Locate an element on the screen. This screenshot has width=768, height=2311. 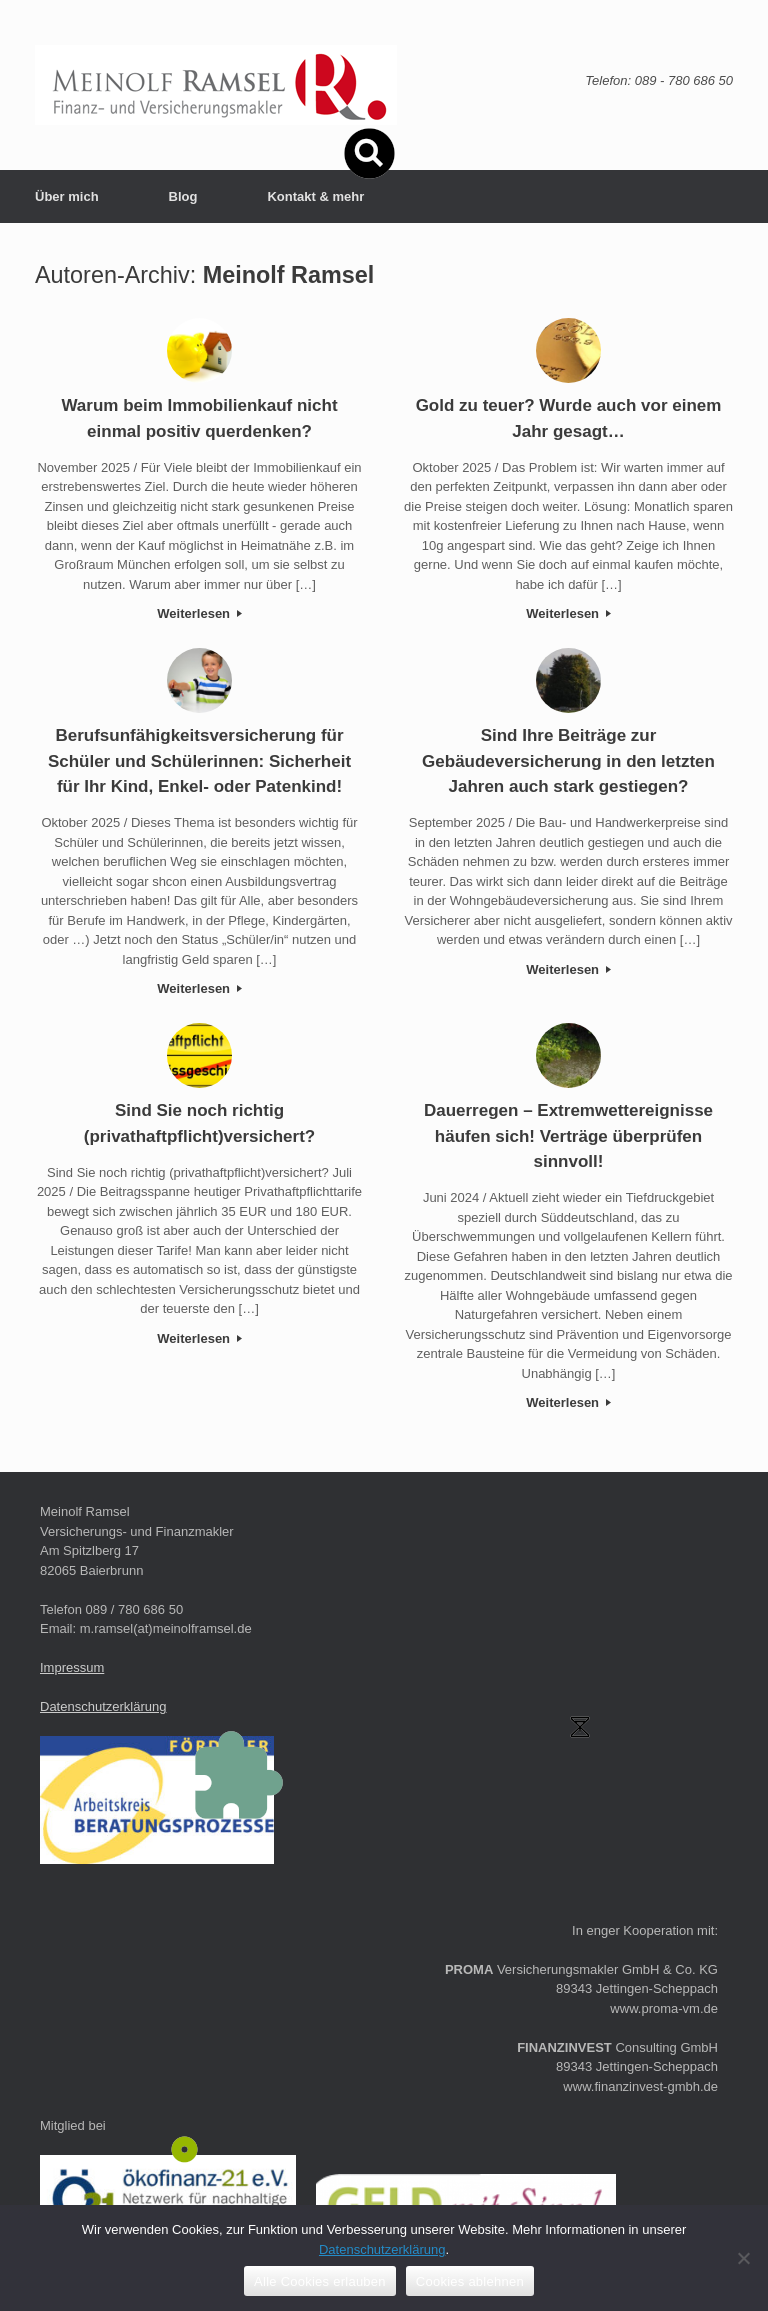
manage browser extensions is located at coordinates (239, 1775).